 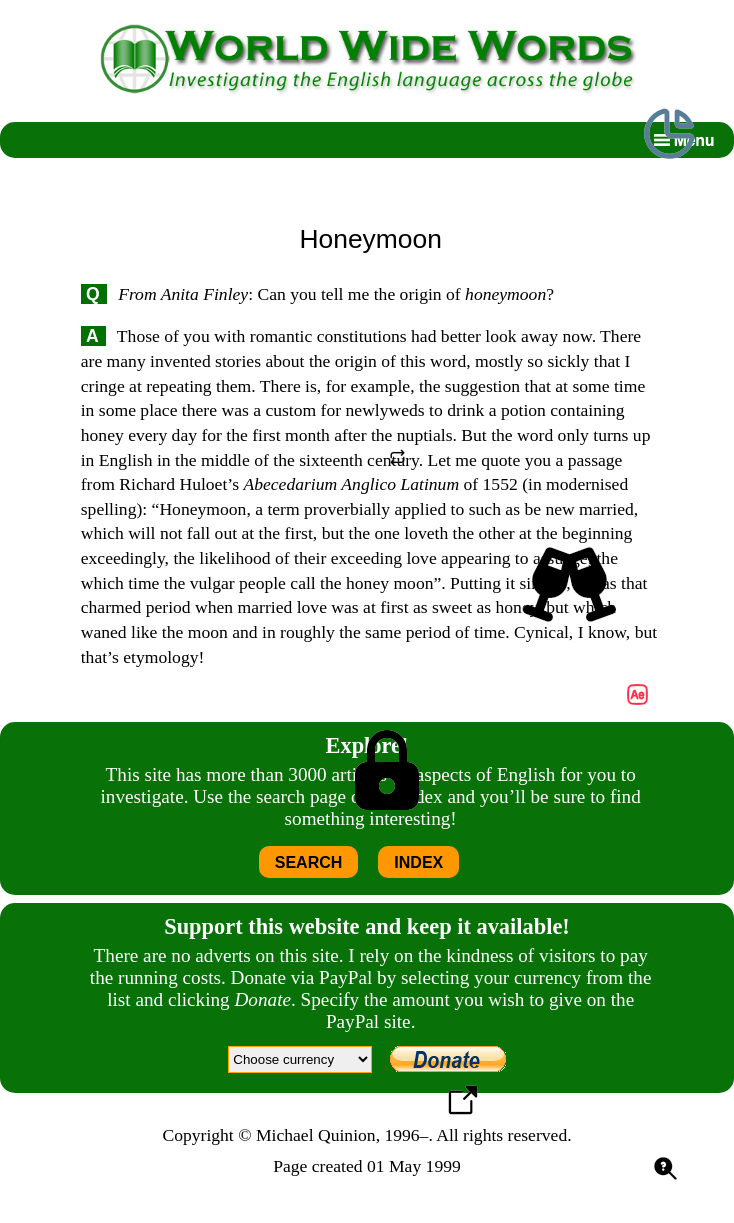 What do you see at coordinates (569, 584) in the screenshot?
I see `celebrate an achievement or milestone` at bounding box center [569, 584].